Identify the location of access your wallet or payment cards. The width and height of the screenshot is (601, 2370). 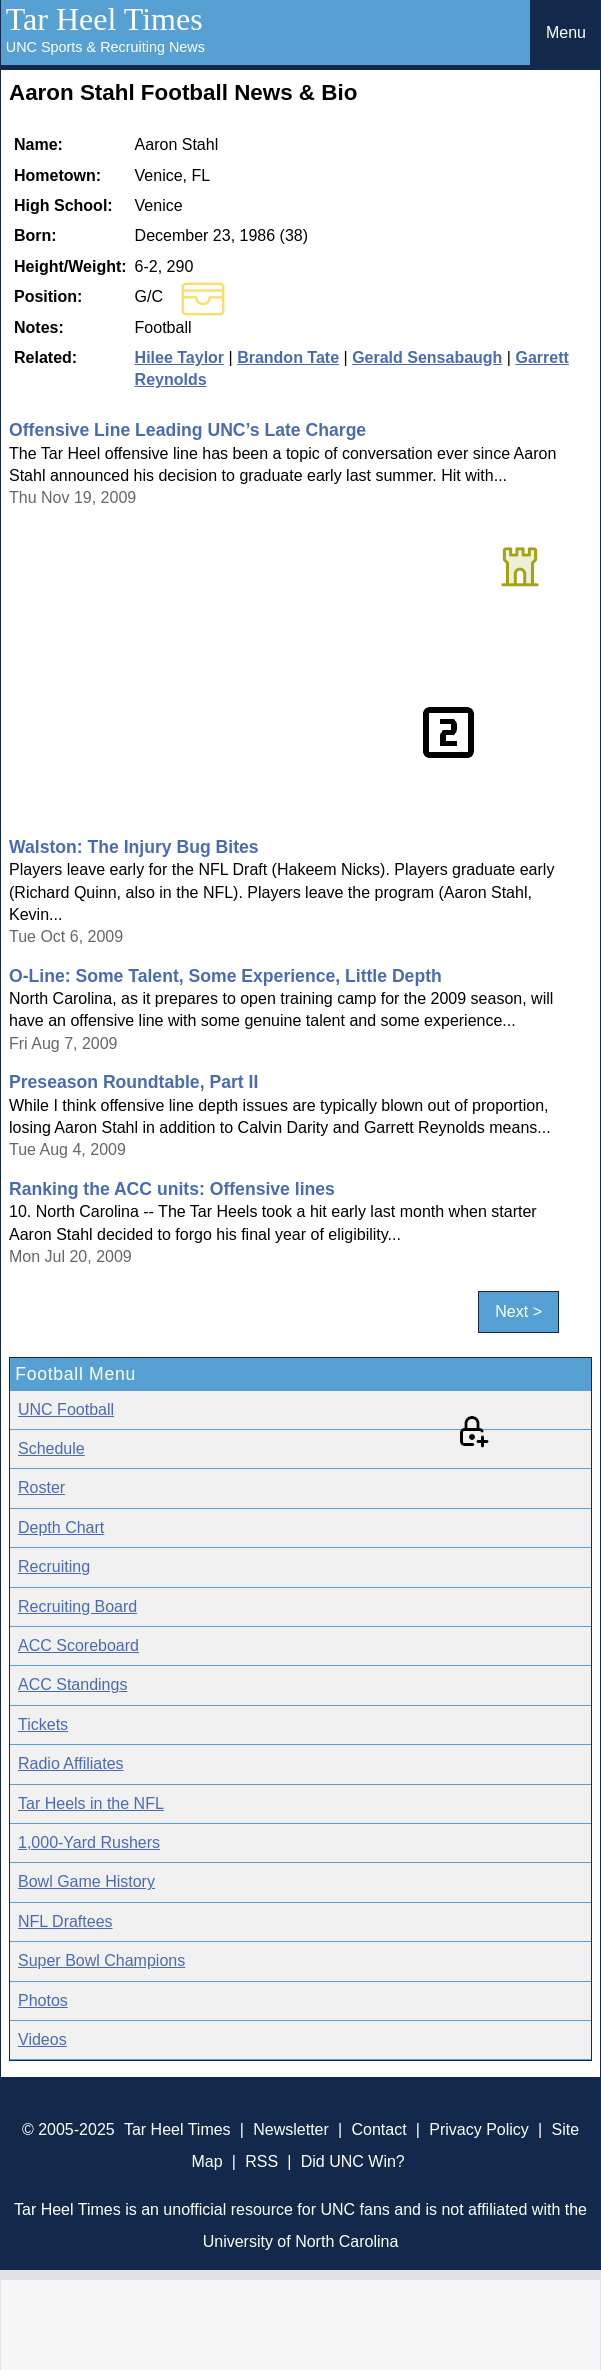
(203, 299).